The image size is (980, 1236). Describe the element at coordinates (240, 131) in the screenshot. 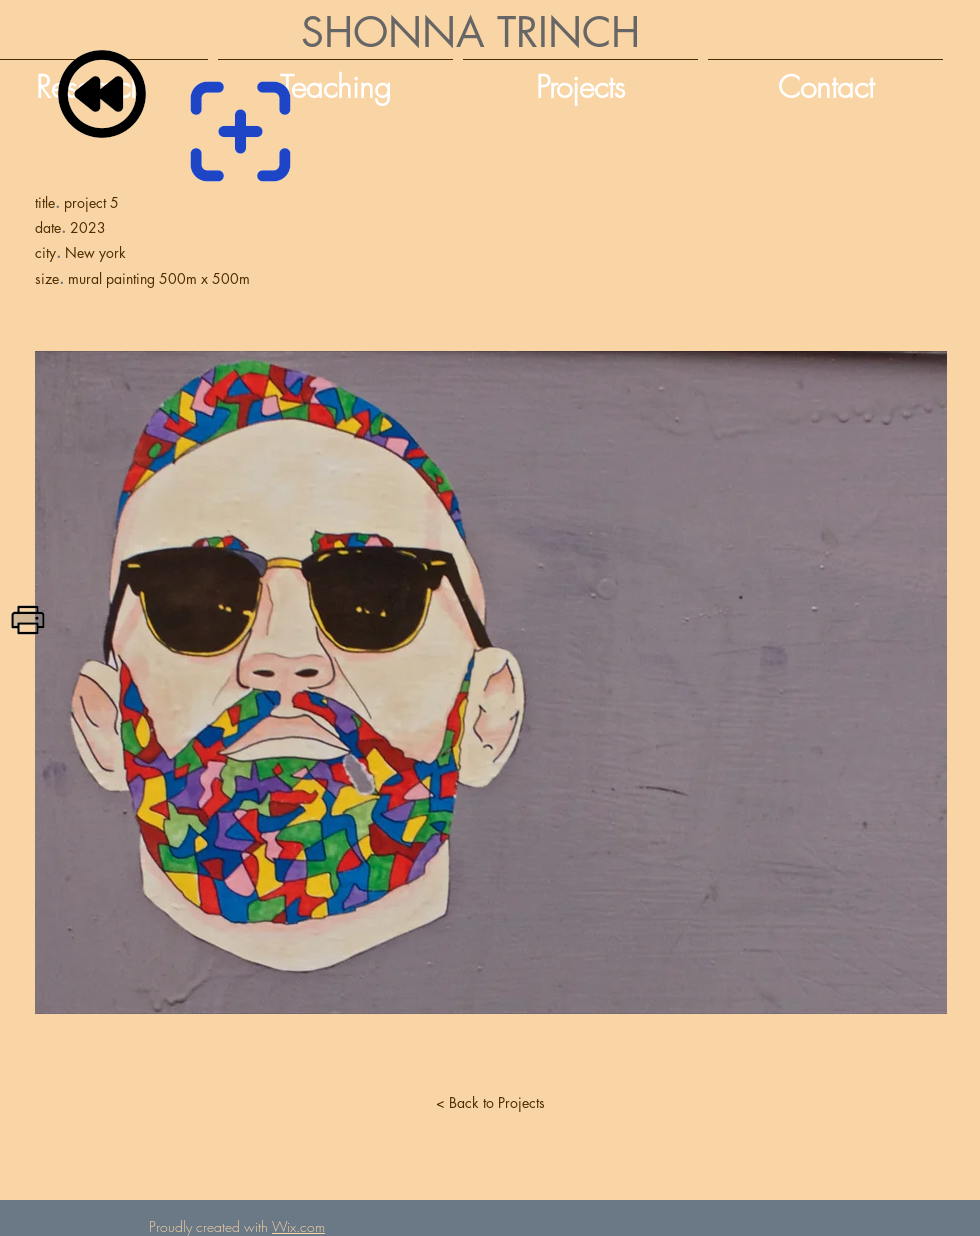

I see `center or focus on current location` at that location.